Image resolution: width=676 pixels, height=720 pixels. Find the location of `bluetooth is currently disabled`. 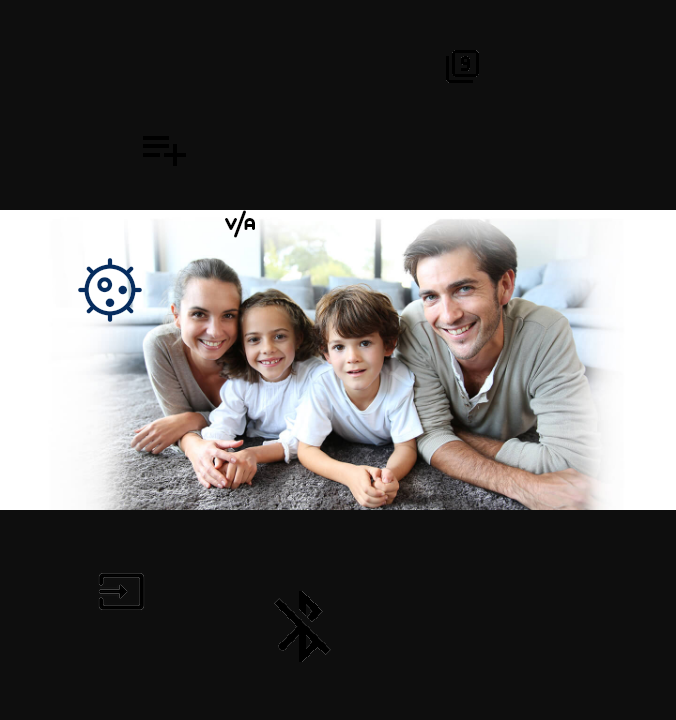

bluetooth is currently disabled is located at coordinates (302, 626).